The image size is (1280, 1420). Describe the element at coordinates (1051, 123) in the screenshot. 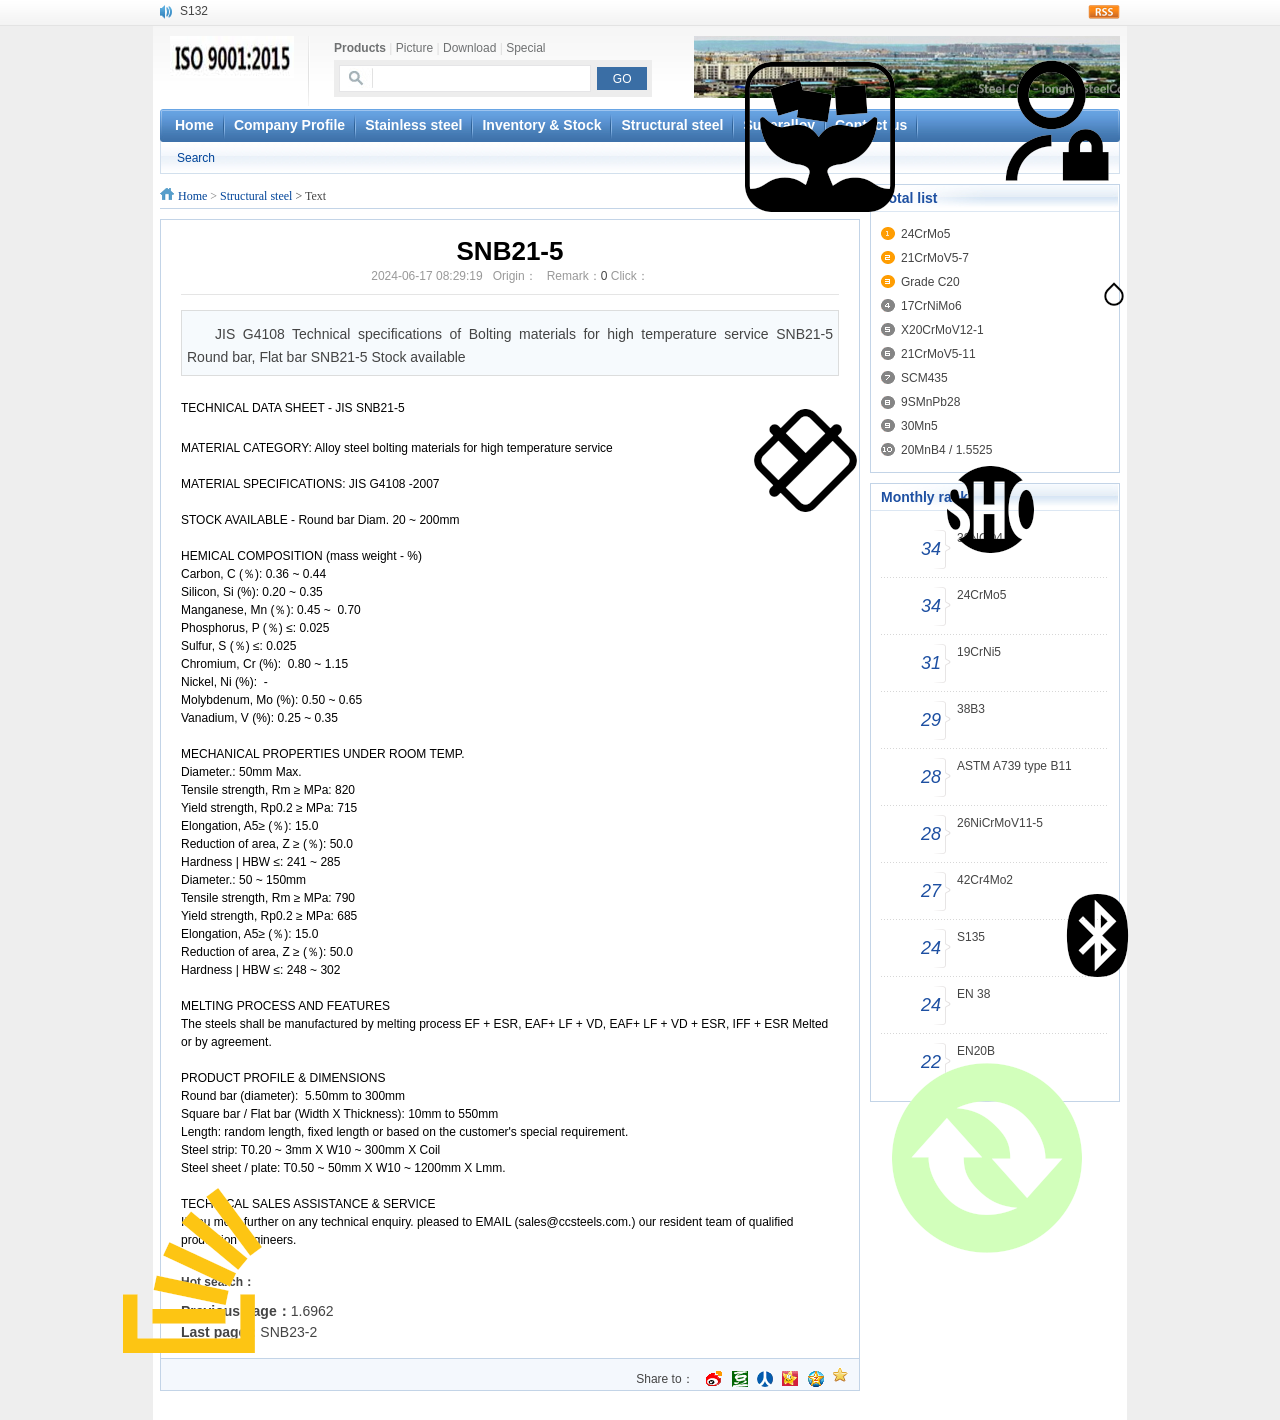

I see `access admin or administrator settings` at that location.